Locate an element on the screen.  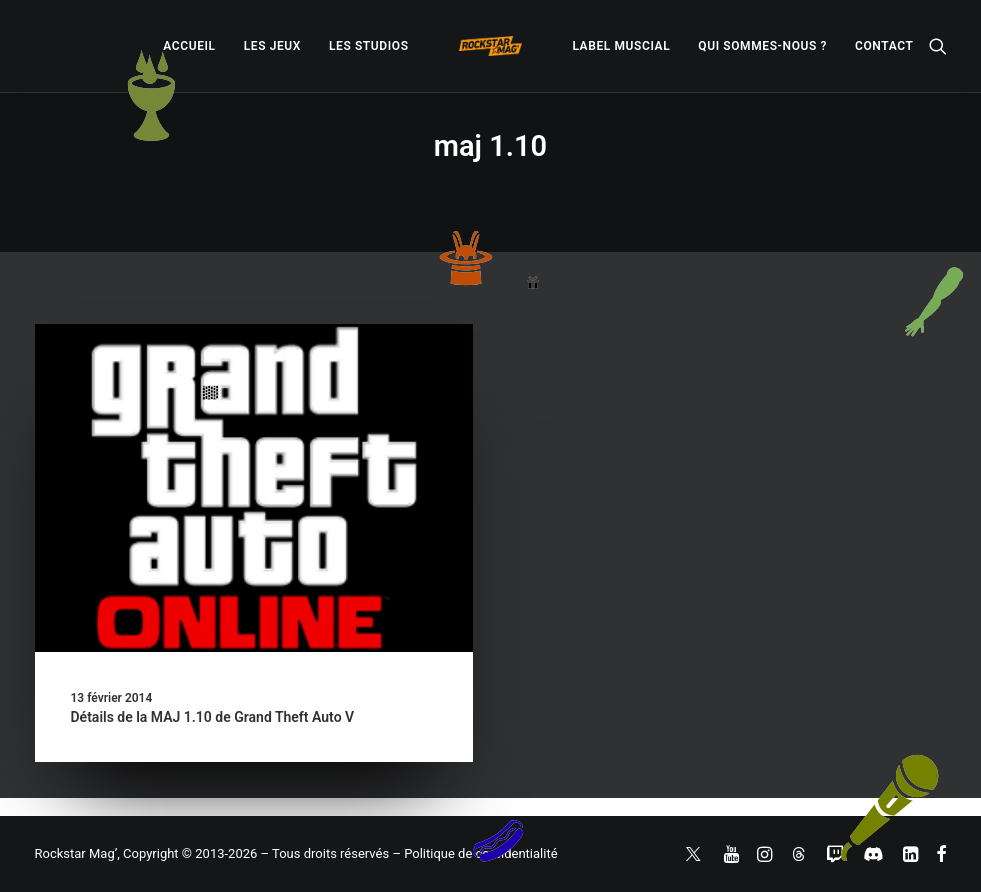
tap to start voice recording is located at coordinates (886, 808).